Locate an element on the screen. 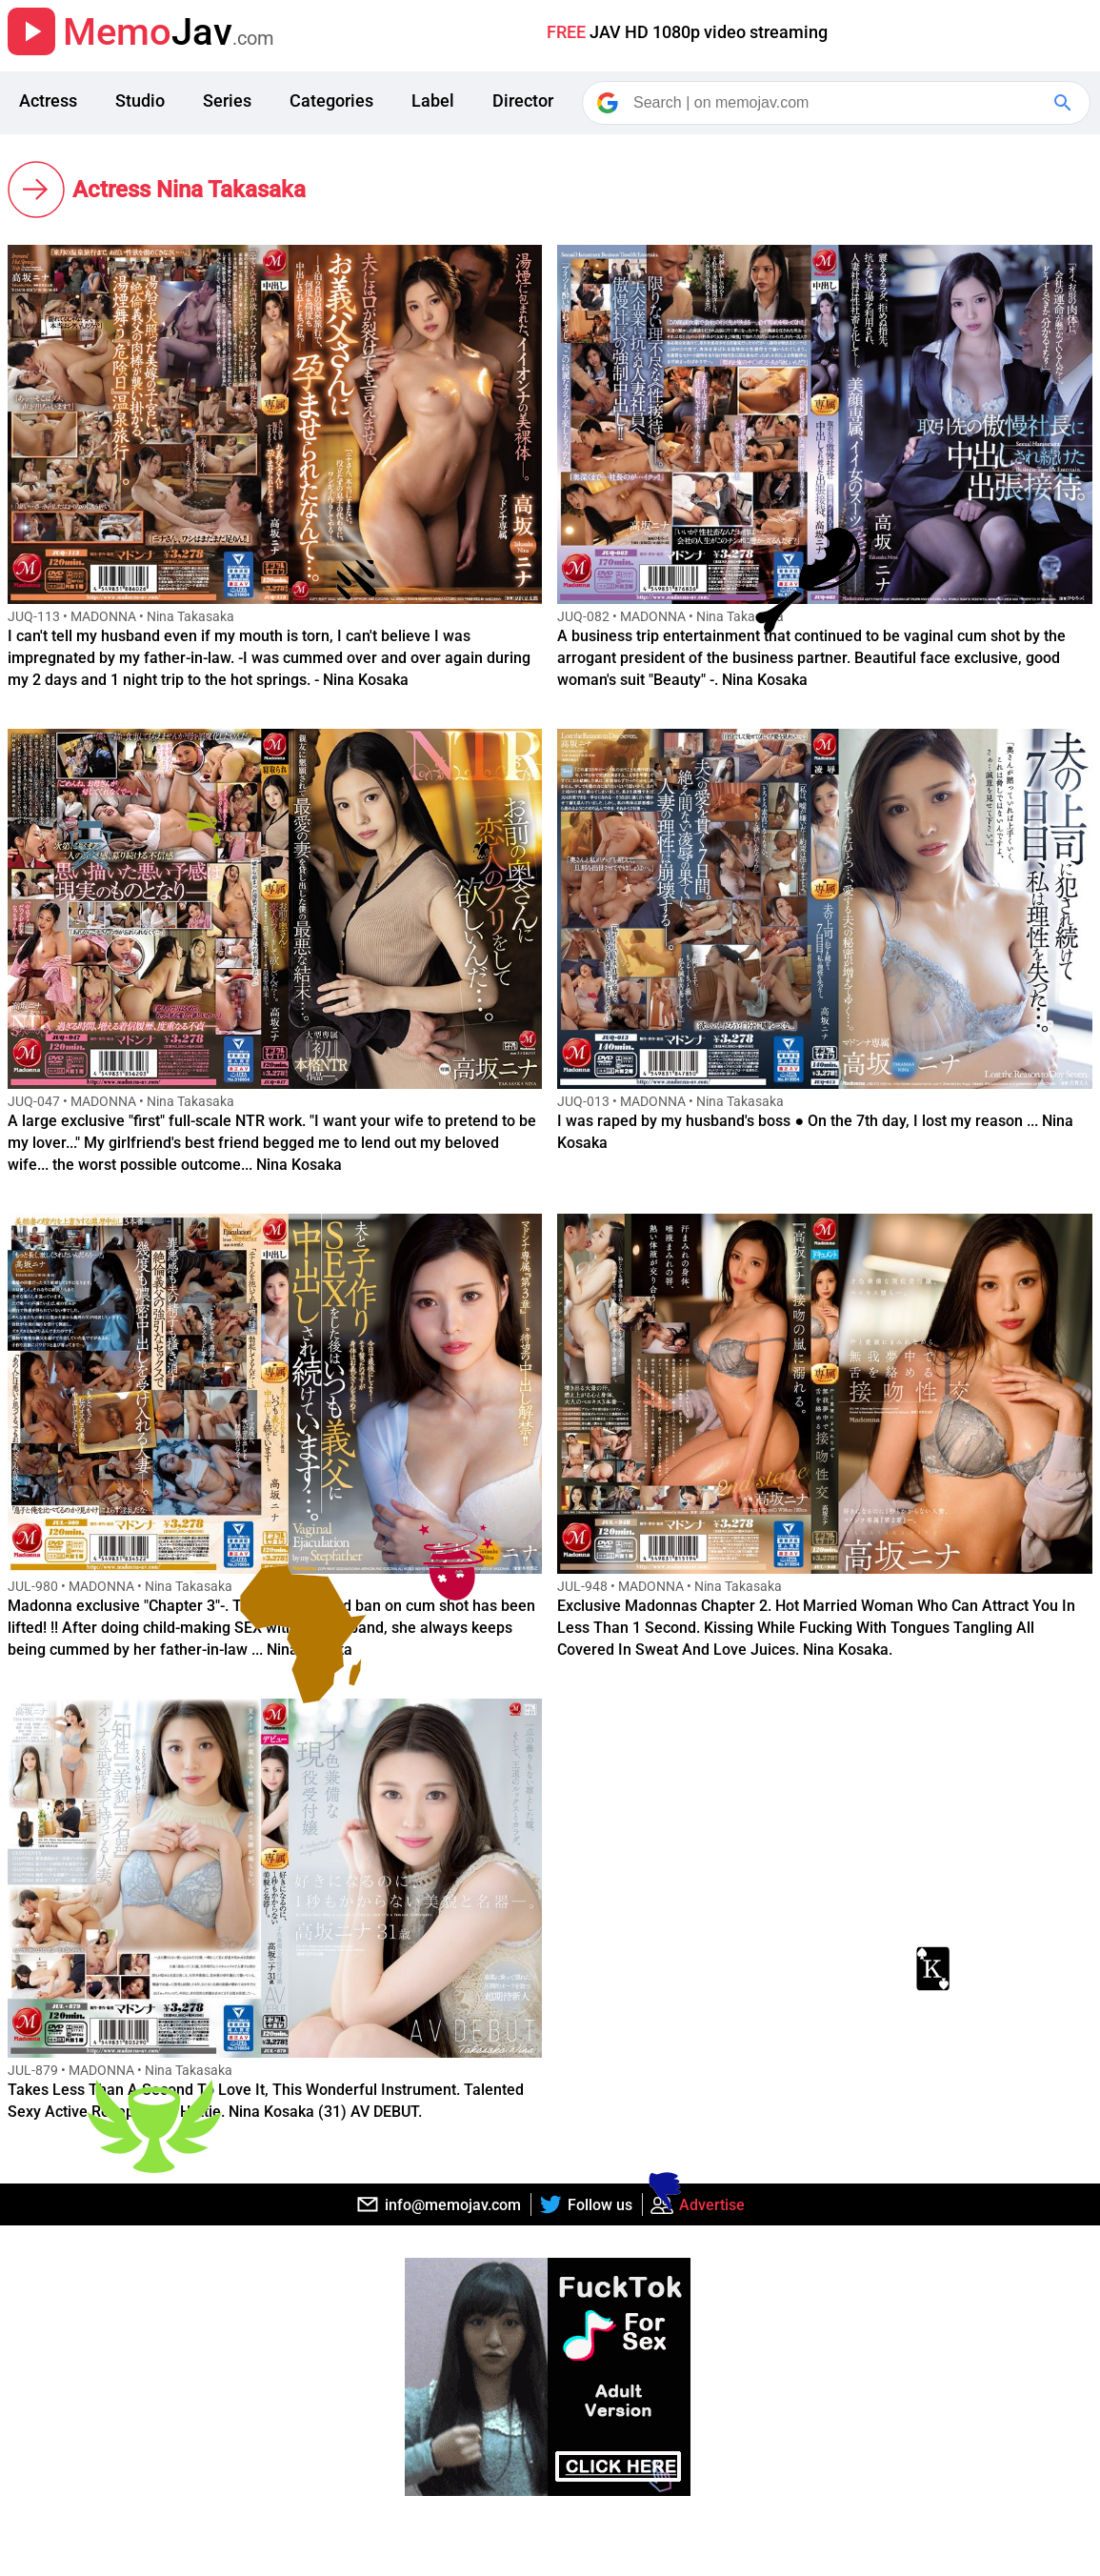 The width and height of the screenshot is (1100, 2576). access joke or humor features is located at coordinates (482, 850).